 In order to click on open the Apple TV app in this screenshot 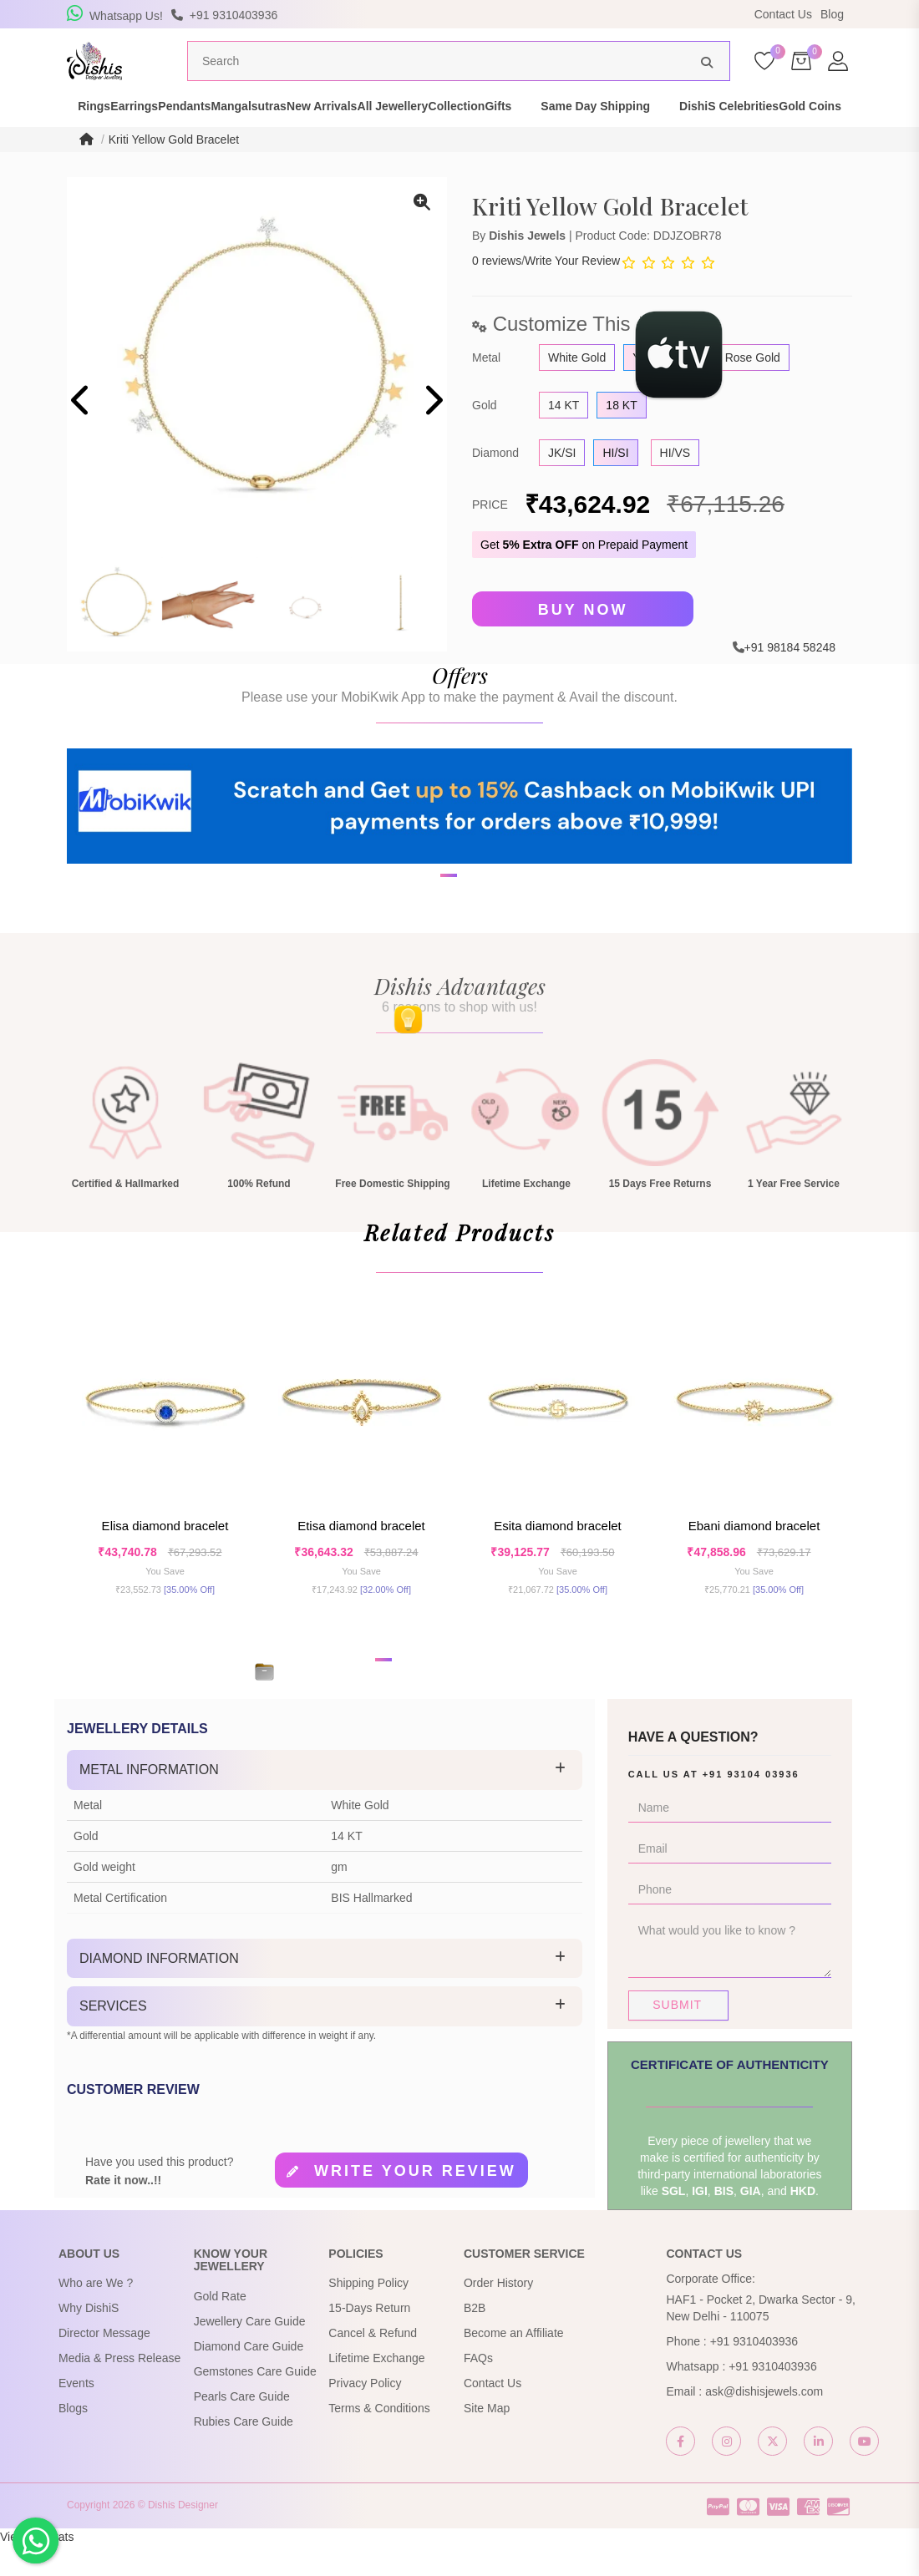, I will do `click(678, 354)`.